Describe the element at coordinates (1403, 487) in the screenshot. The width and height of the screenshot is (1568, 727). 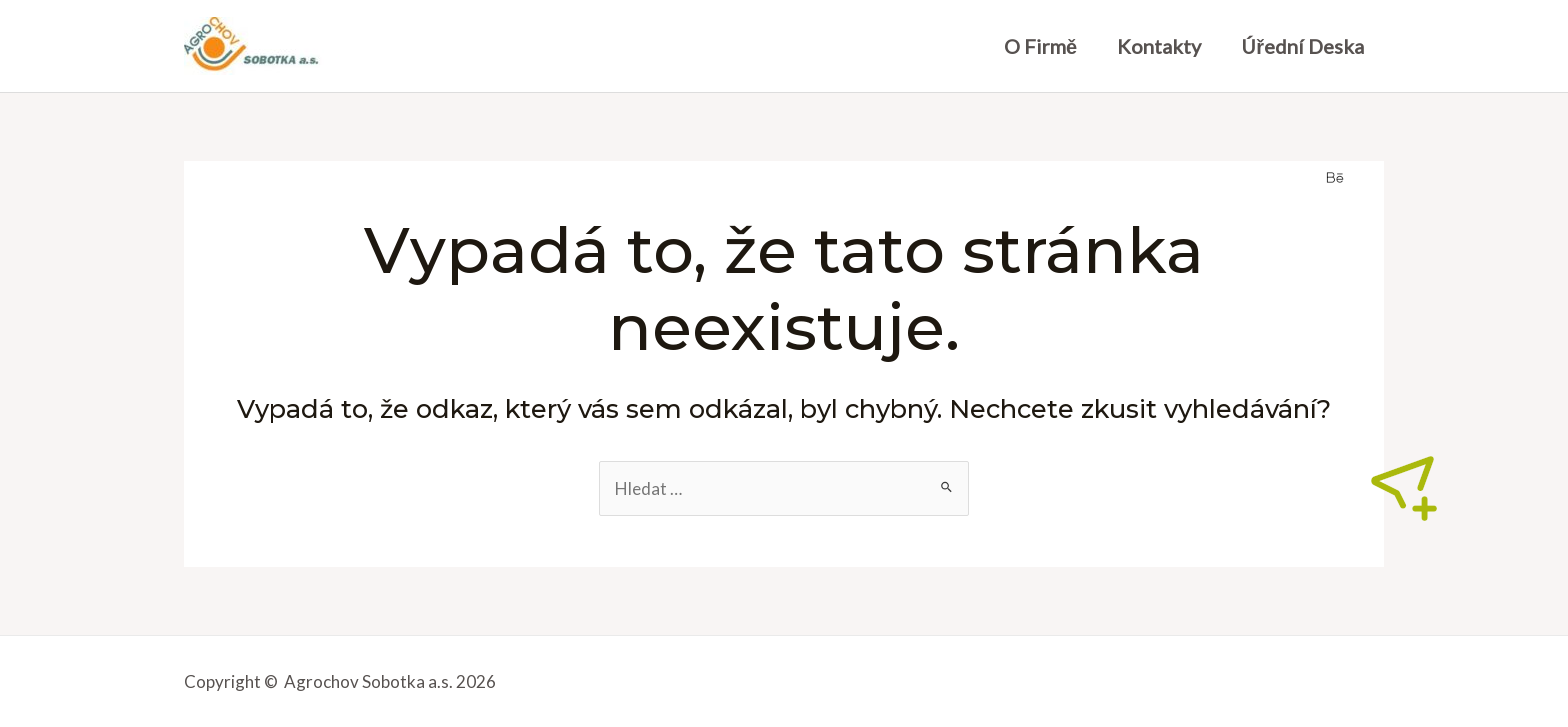
I see `add a new location pin` at that location.